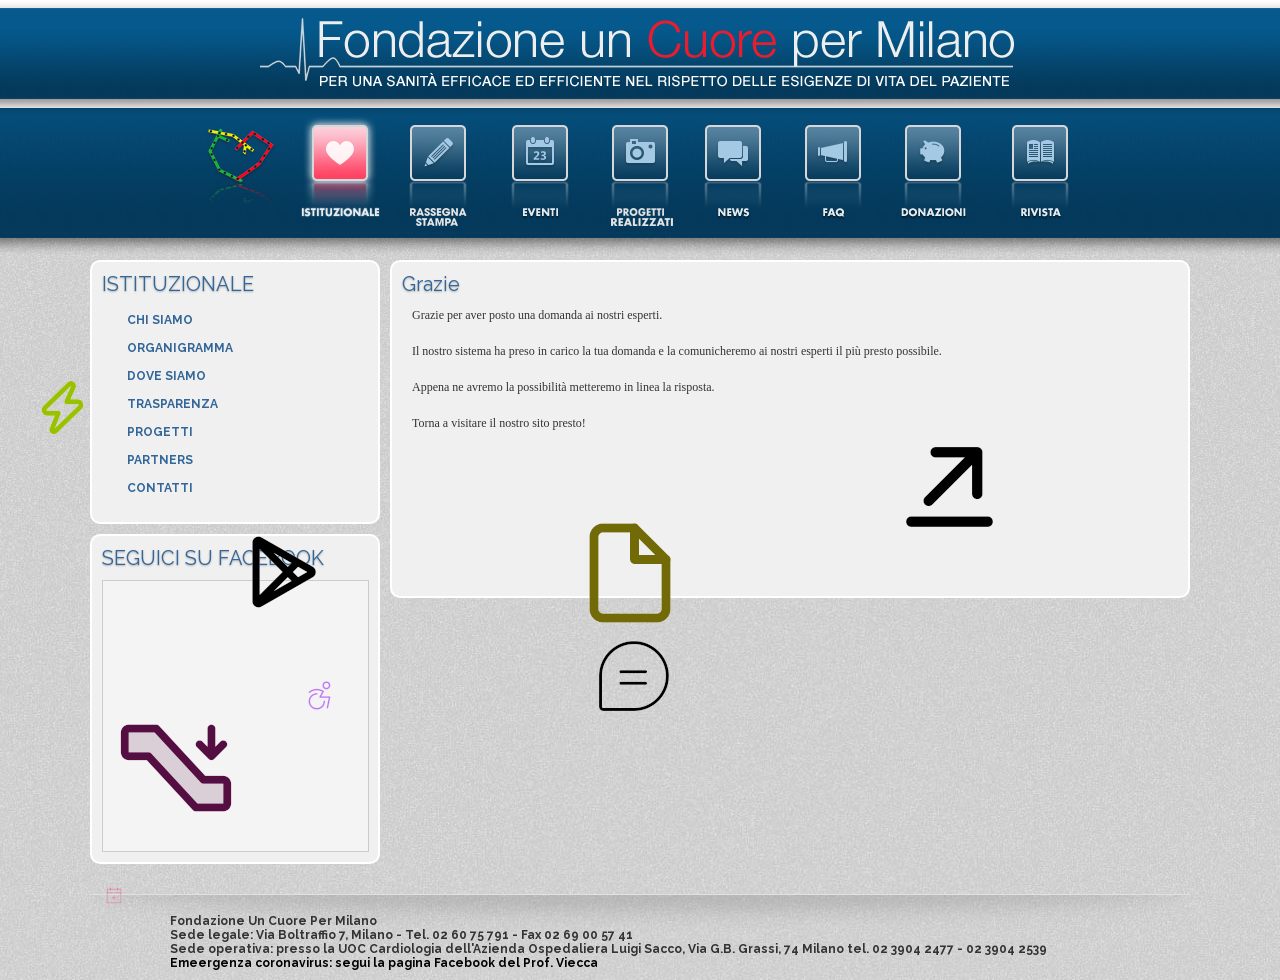 The height and width of the screenshot is (980, 1280). I want to click on indicates quick actions or shortcuts, so click(62, 407).